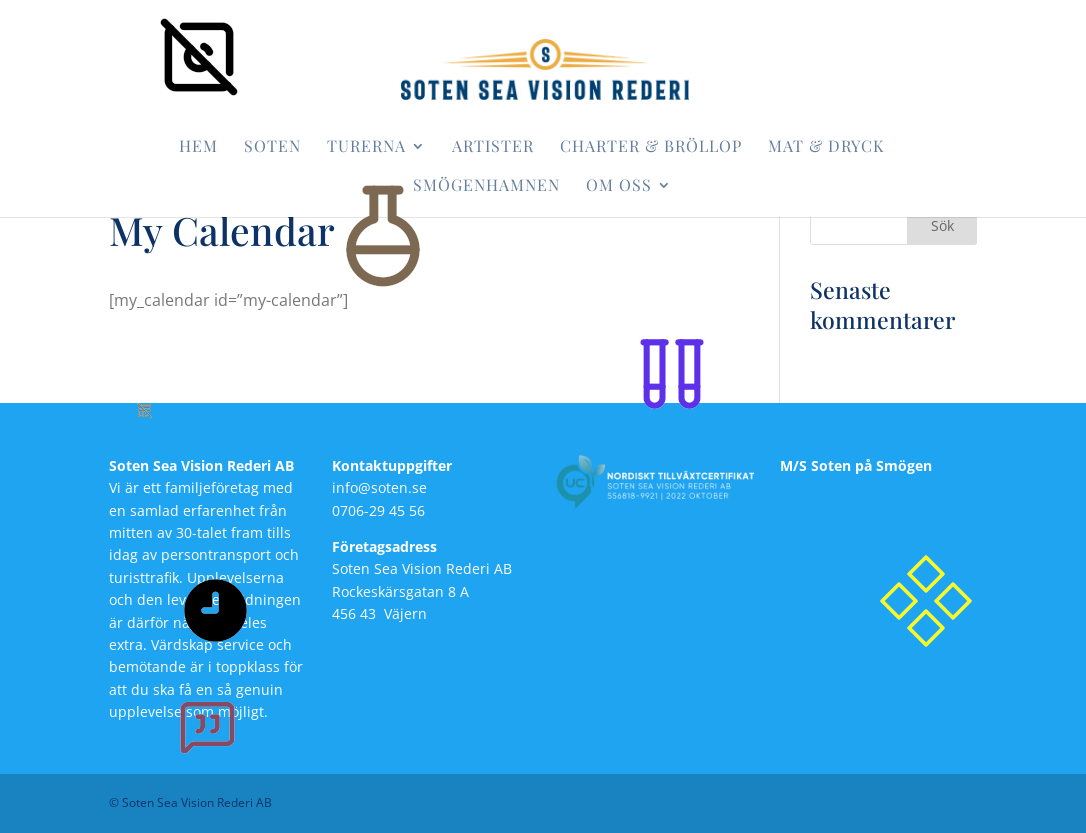  Describe the element at coordinates (383, 236) in the screenshot. I see `access science or laboratory features` at that location.